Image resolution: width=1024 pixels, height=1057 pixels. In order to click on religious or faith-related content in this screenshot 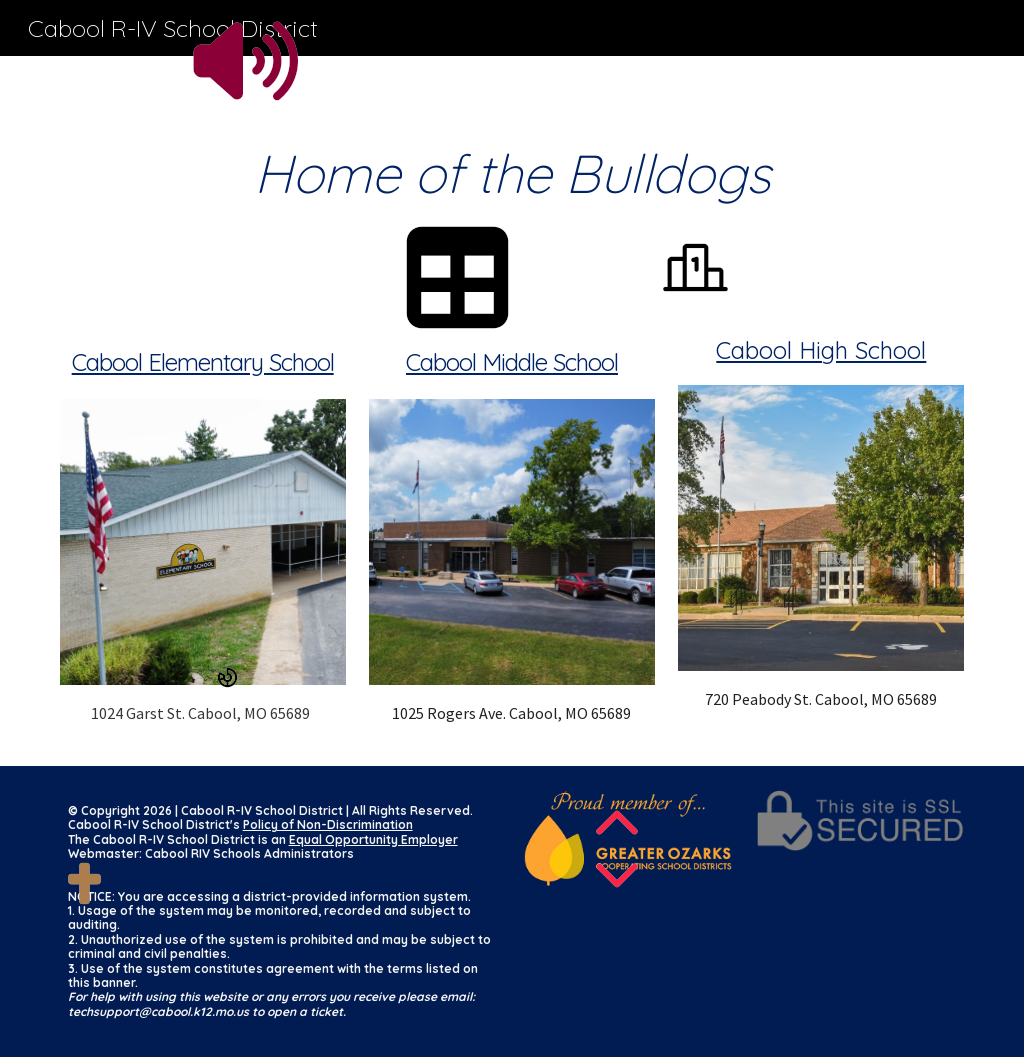, I will do `click(84, 883)`.